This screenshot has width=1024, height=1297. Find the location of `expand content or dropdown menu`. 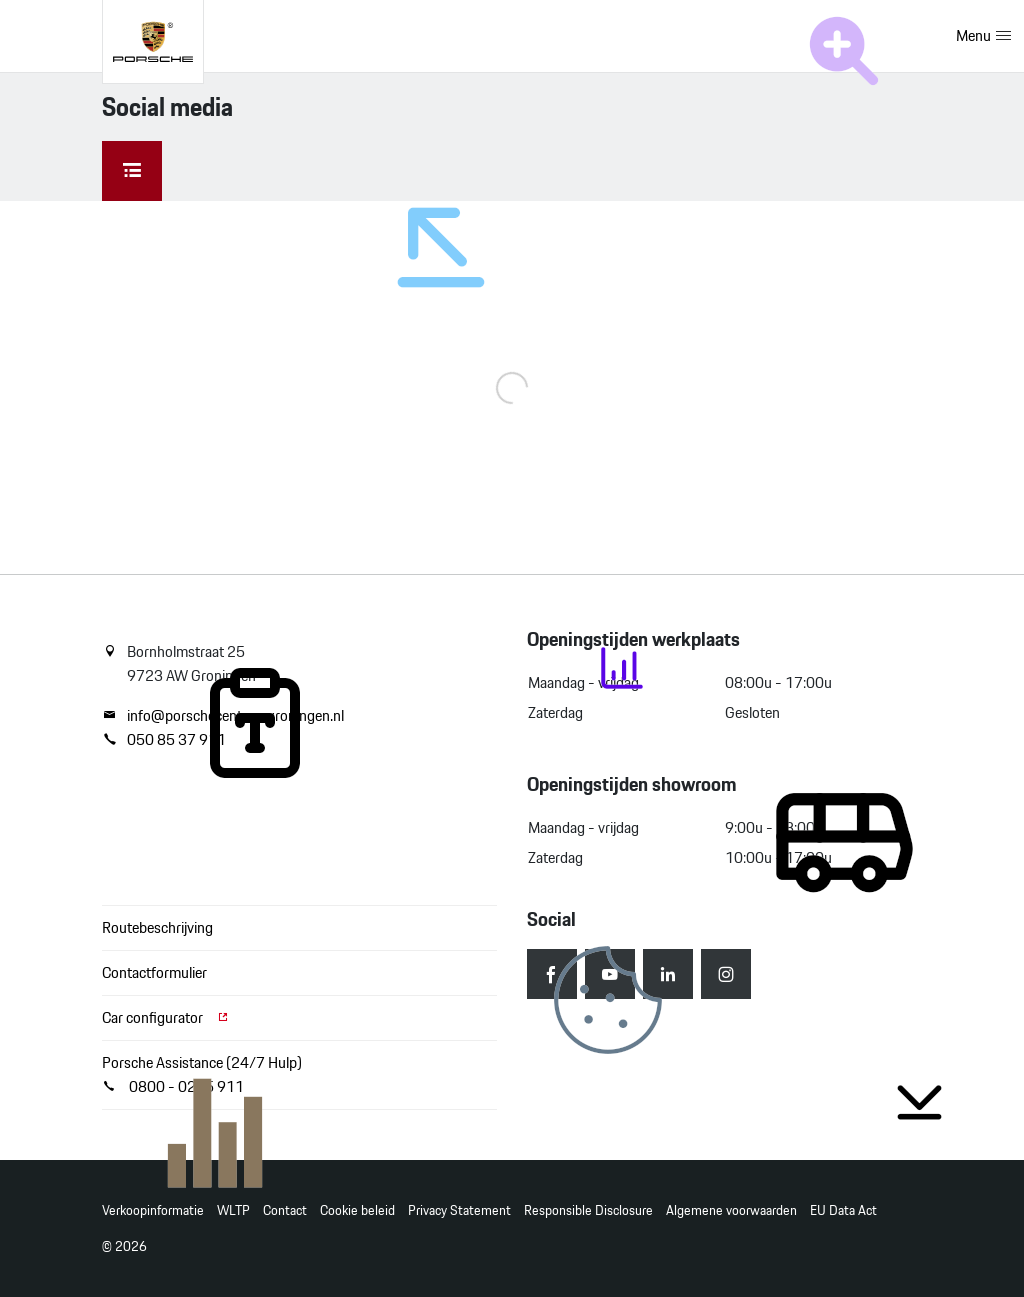

expand content or dropdown menu is located at coordinates (919, 1101).